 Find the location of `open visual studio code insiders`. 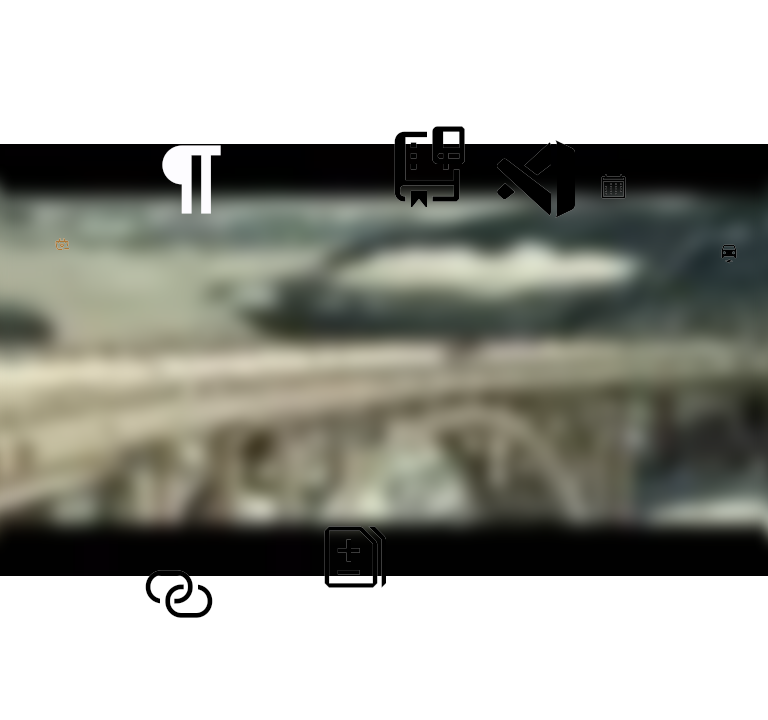

open visual studio code insiders is located at coordinates (539, 182).